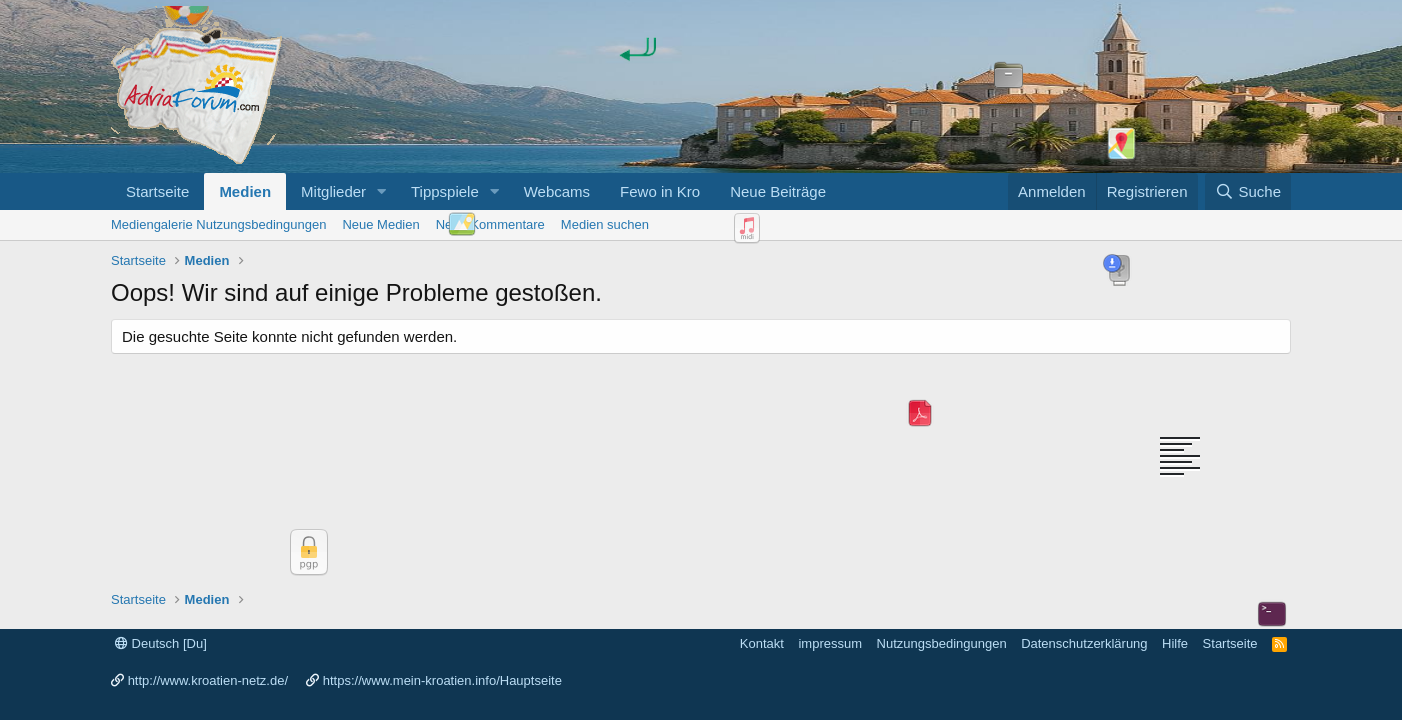 This screenshot has height=720, width=1402. I want to click on open the file manager, so click(1008, 74).